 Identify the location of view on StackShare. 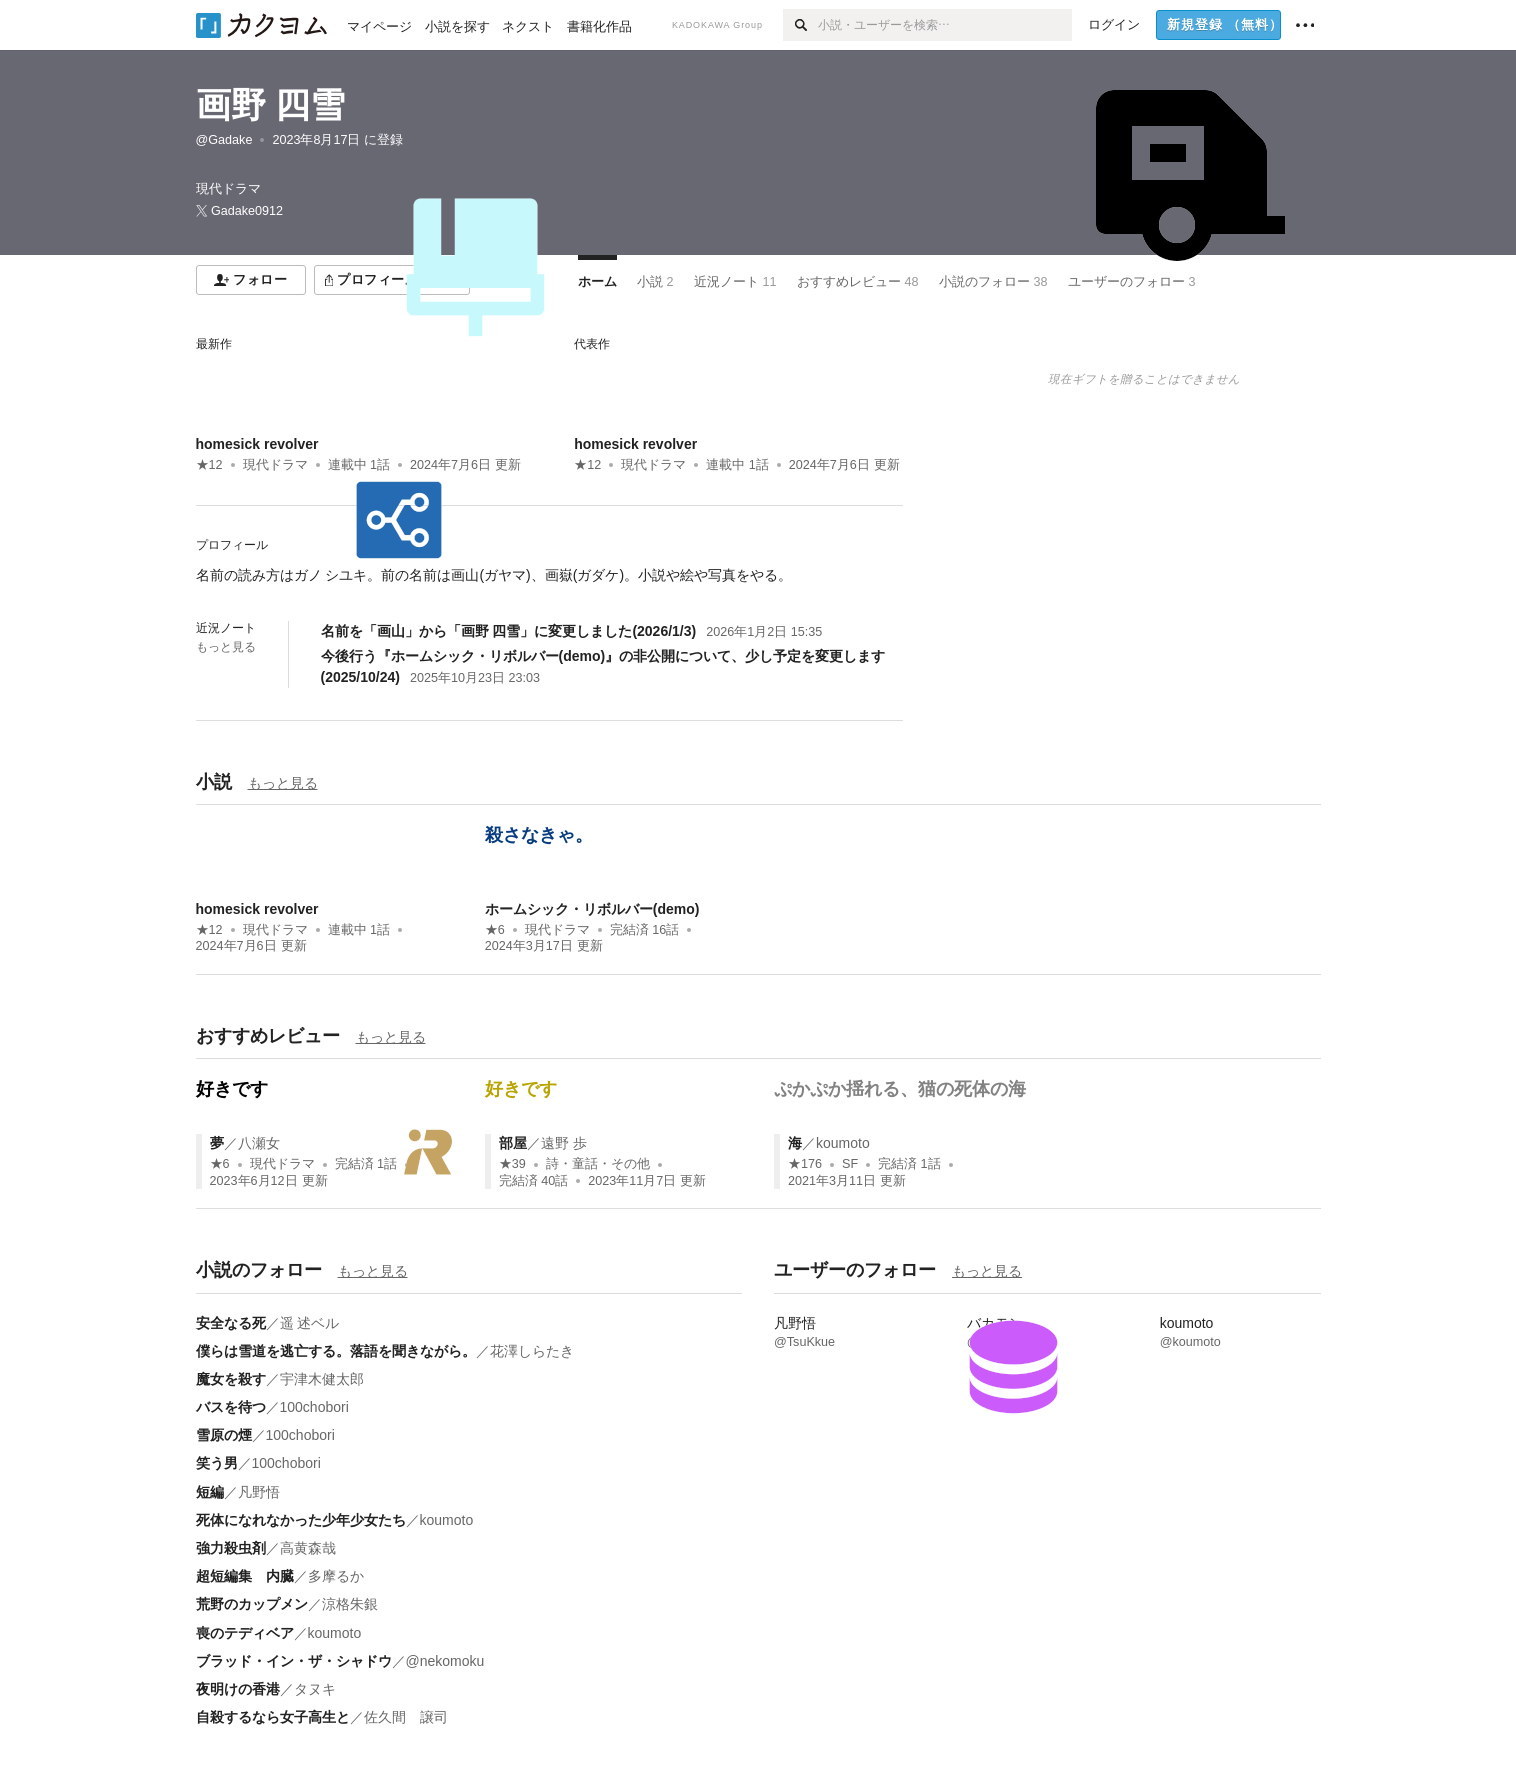
(399, 520).